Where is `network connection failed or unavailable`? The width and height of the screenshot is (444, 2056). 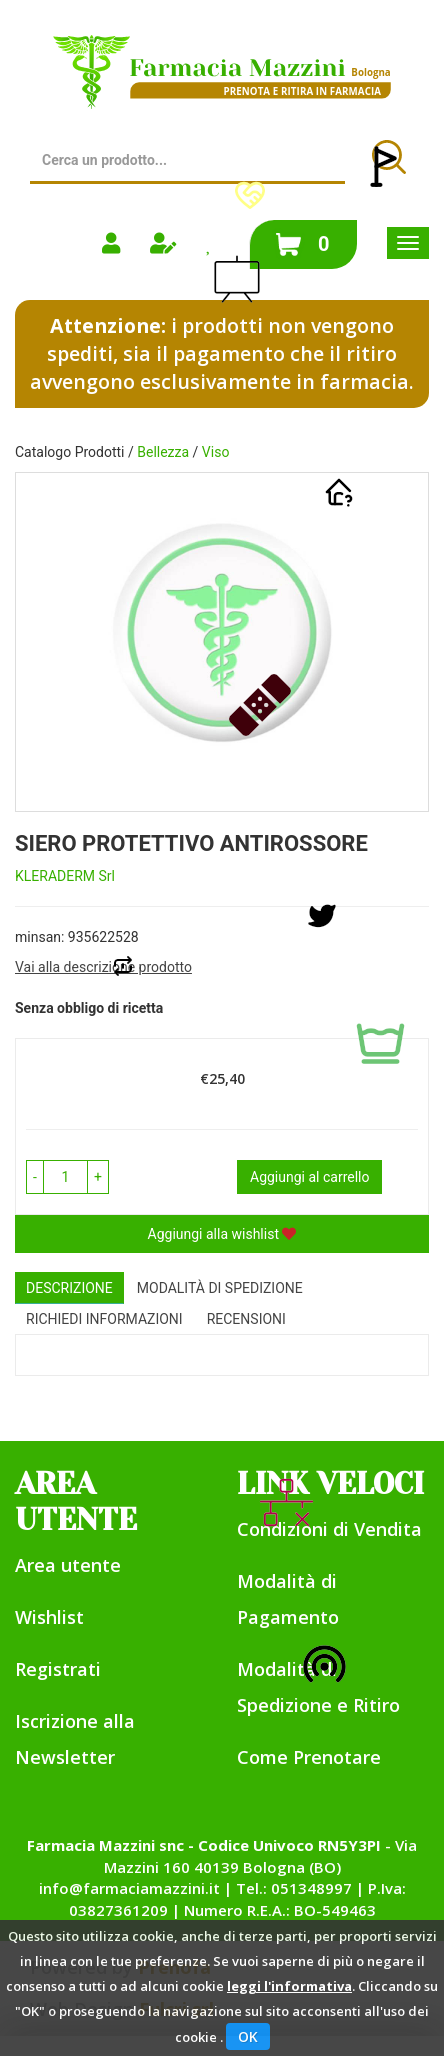 network connection failed or unavailable is located at coordinates (286, 1503).